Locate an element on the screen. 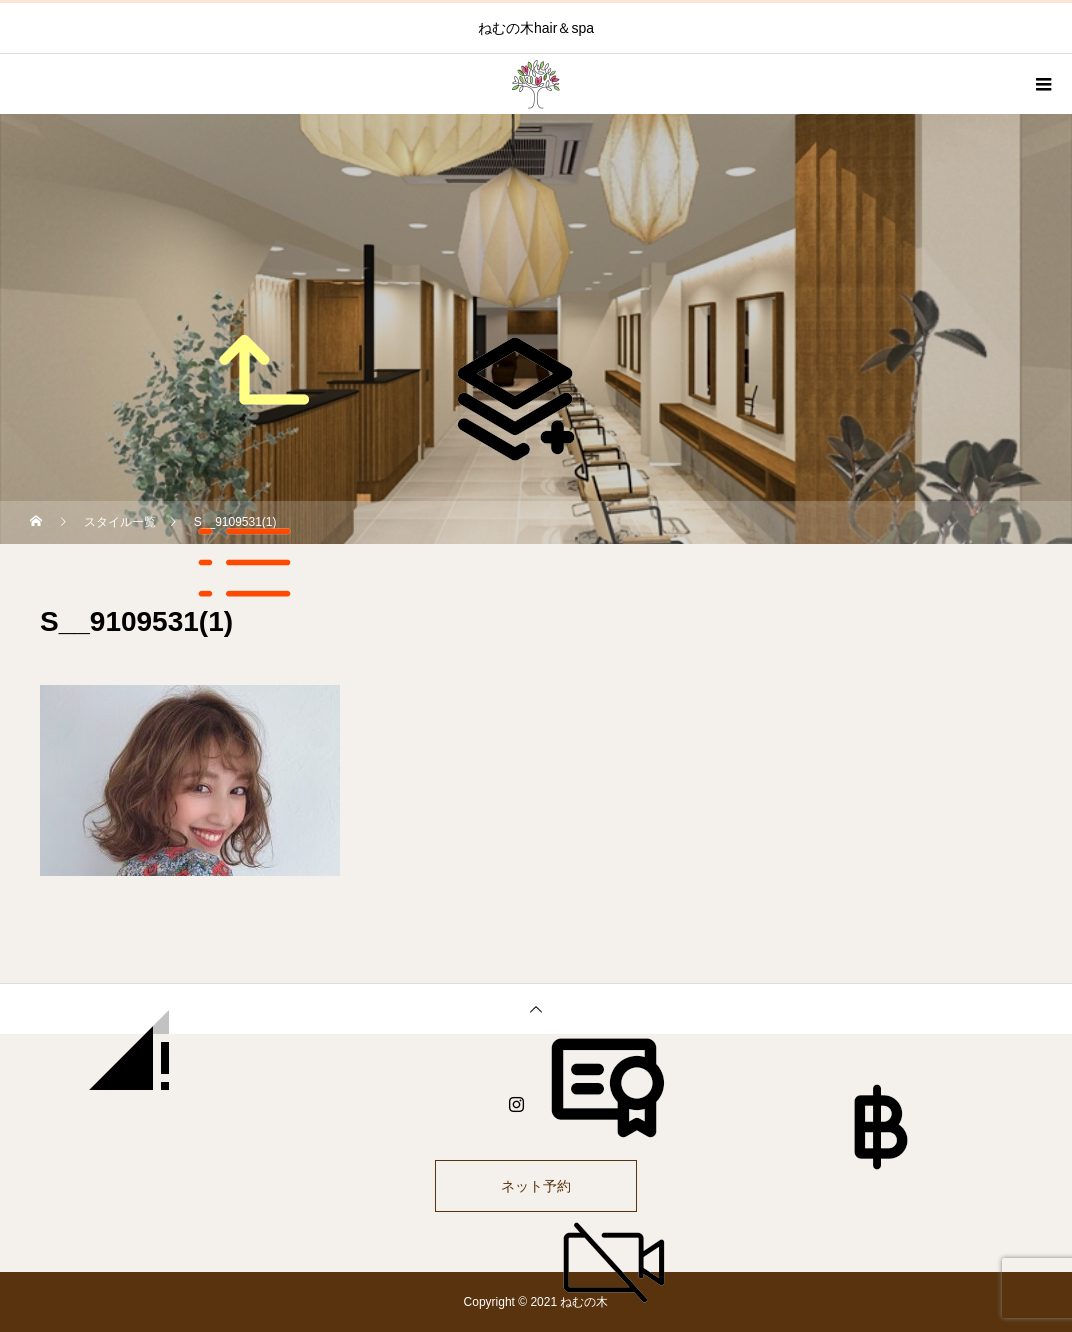  indicates cellular signal with no internet connection is located at coordinates (129, 1050).